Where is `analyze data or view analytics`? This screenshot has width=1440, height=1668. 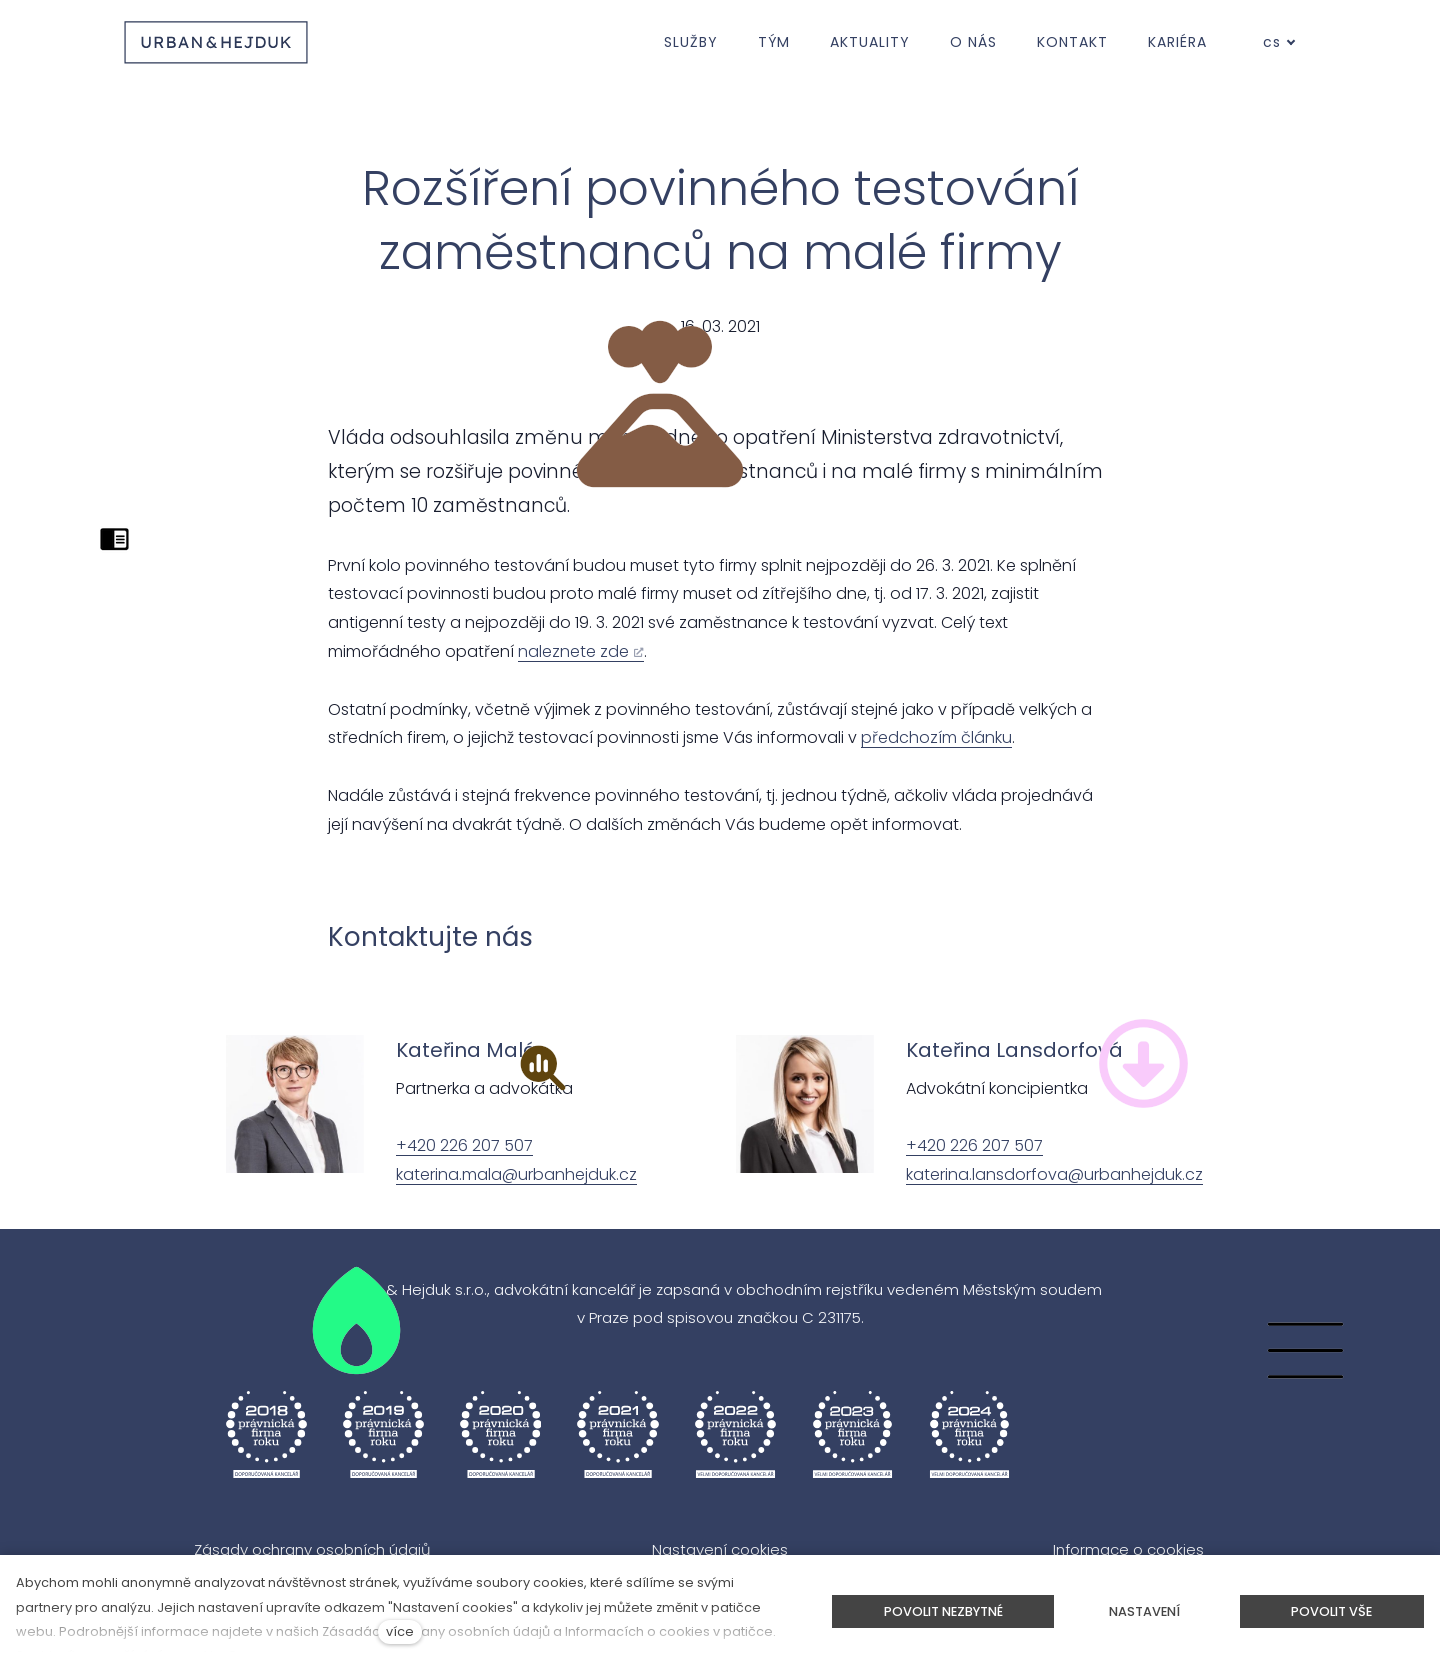 analyze data or view analytics is located at coordinates (543, 1068).